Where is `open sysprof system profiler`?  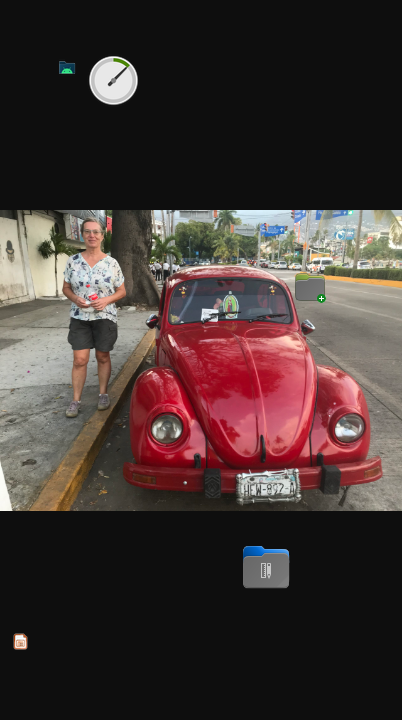
open sysprof system profiler is located at coordinates (113, 80).